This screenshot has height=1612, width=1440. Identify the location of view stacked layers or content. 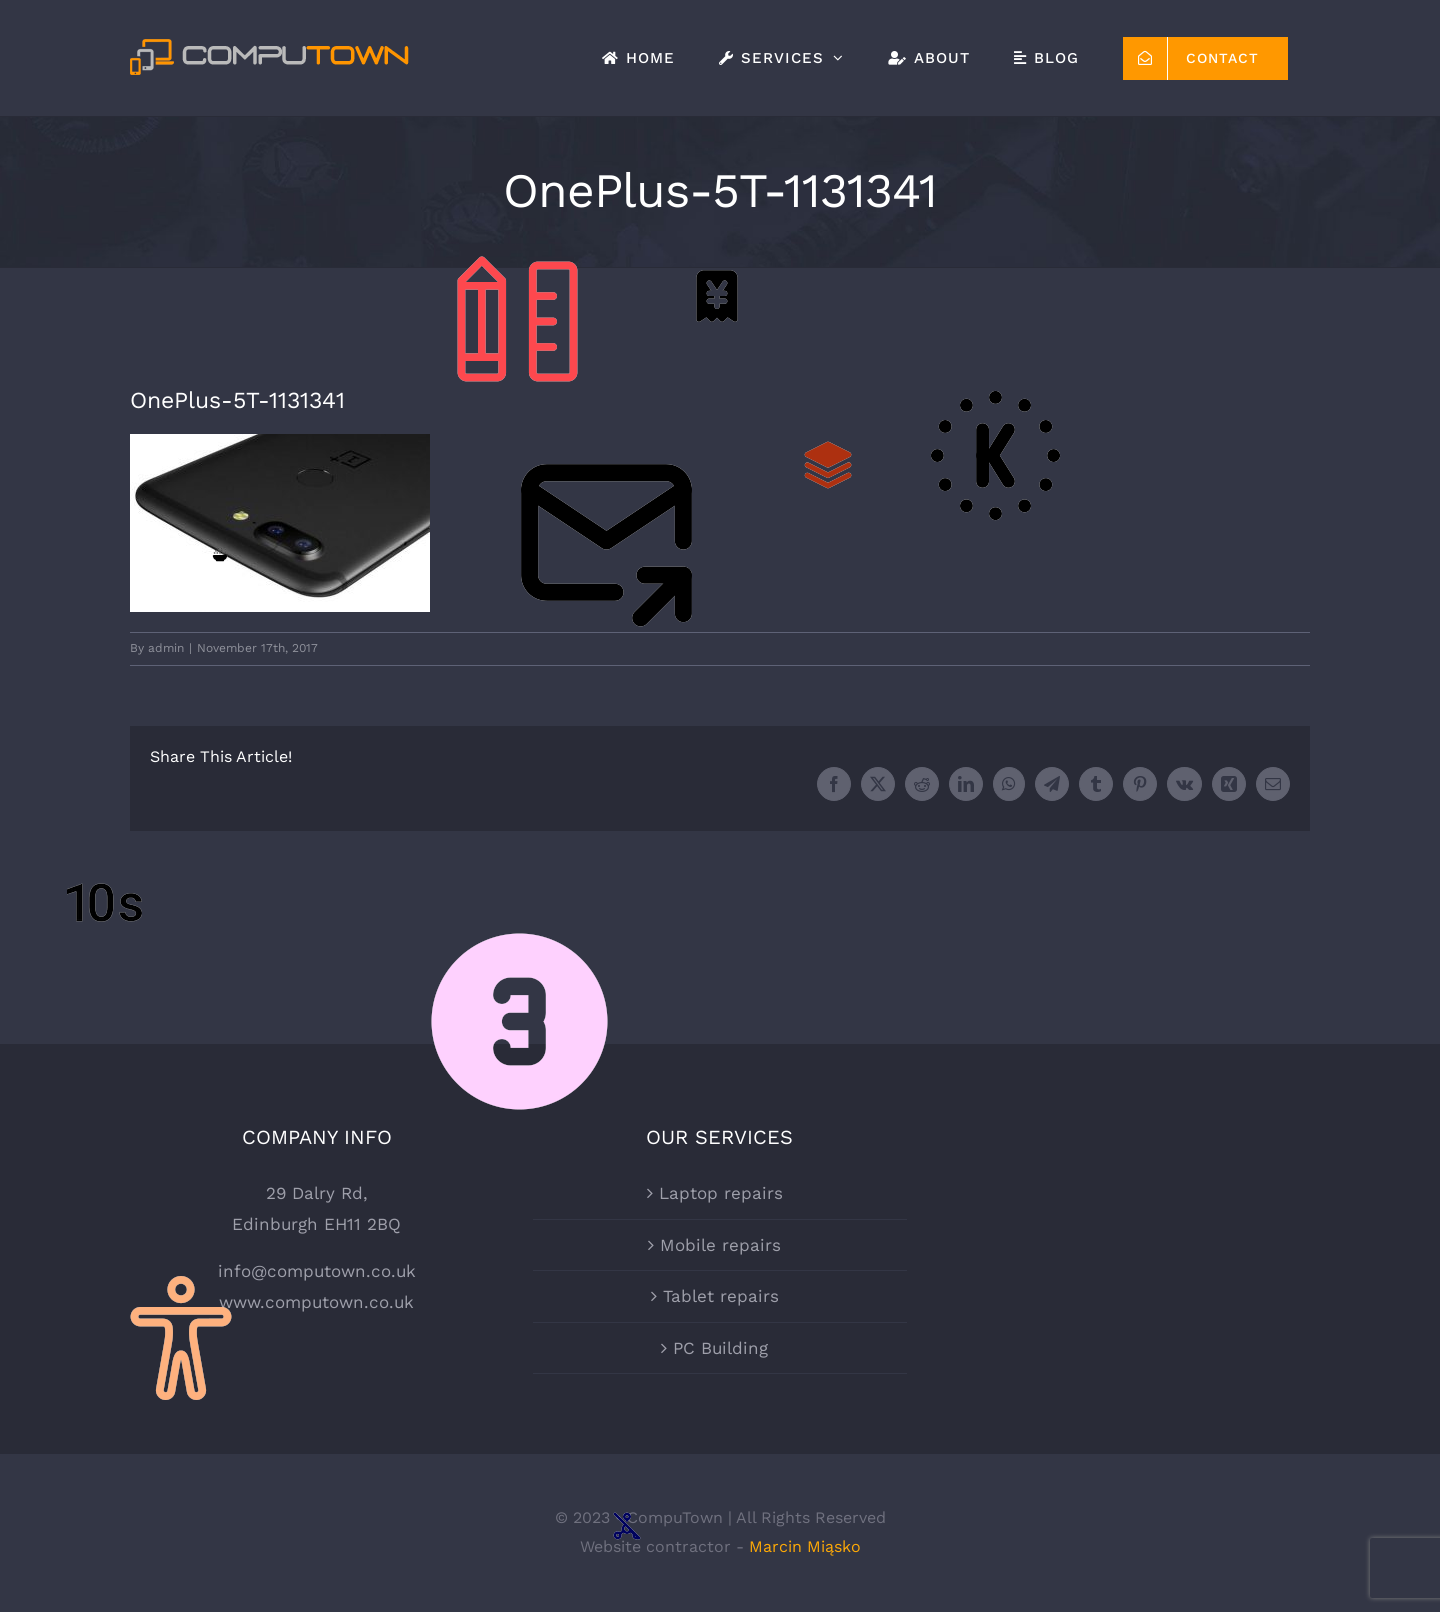
(828, 465).